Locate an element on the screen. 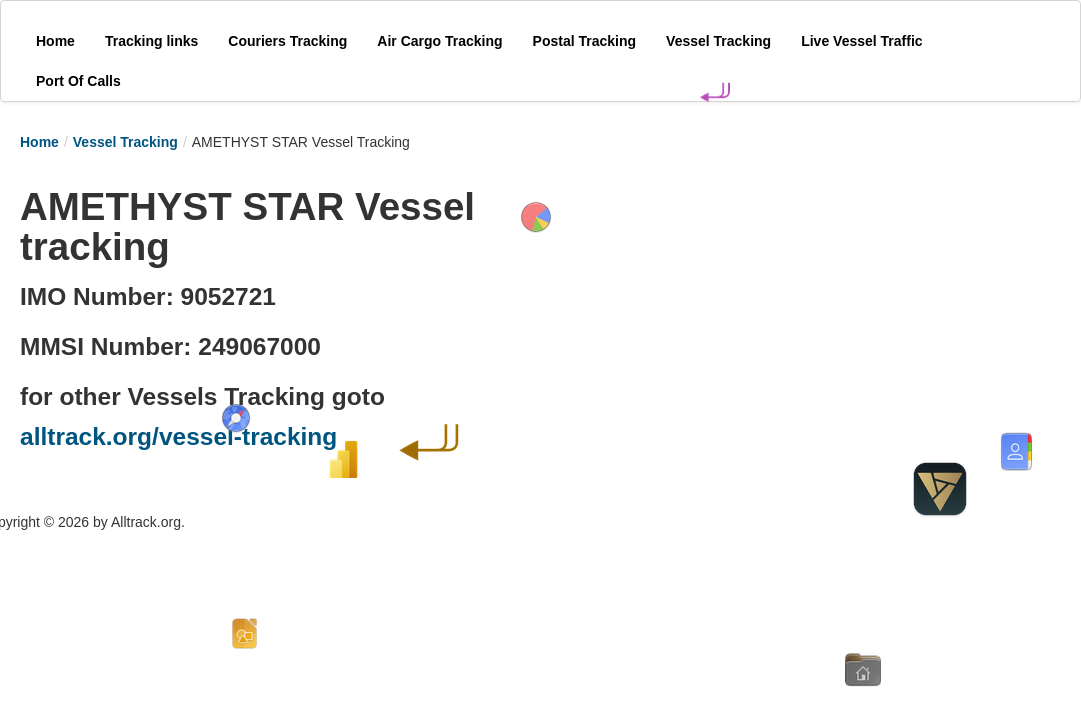 The image size is (1081, 720). open libreoffice draw application is located at coordinates (244, 633).